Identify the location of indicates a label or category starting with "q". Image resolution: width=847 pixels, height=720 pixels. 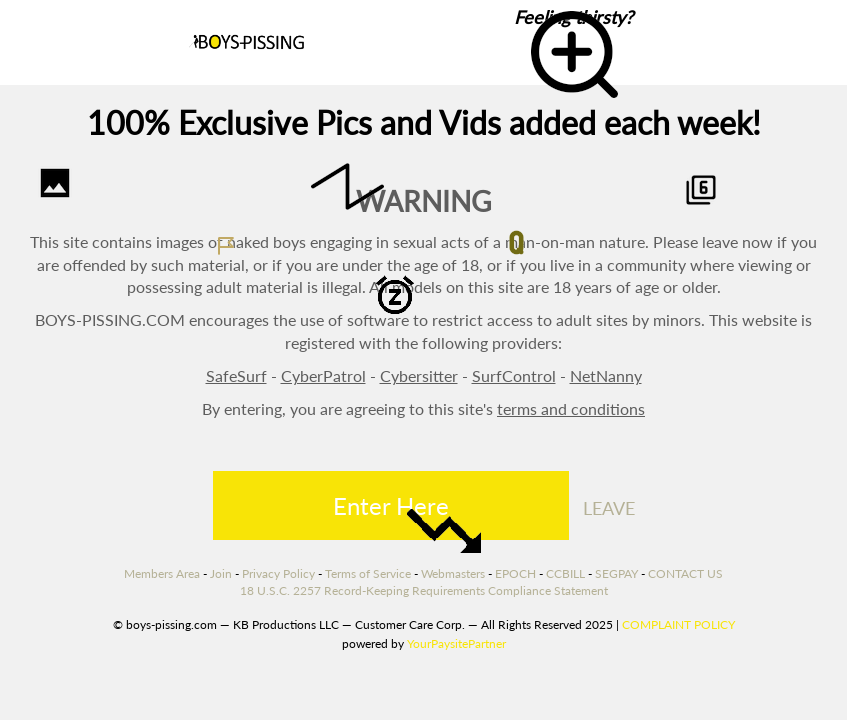
(516, 242).